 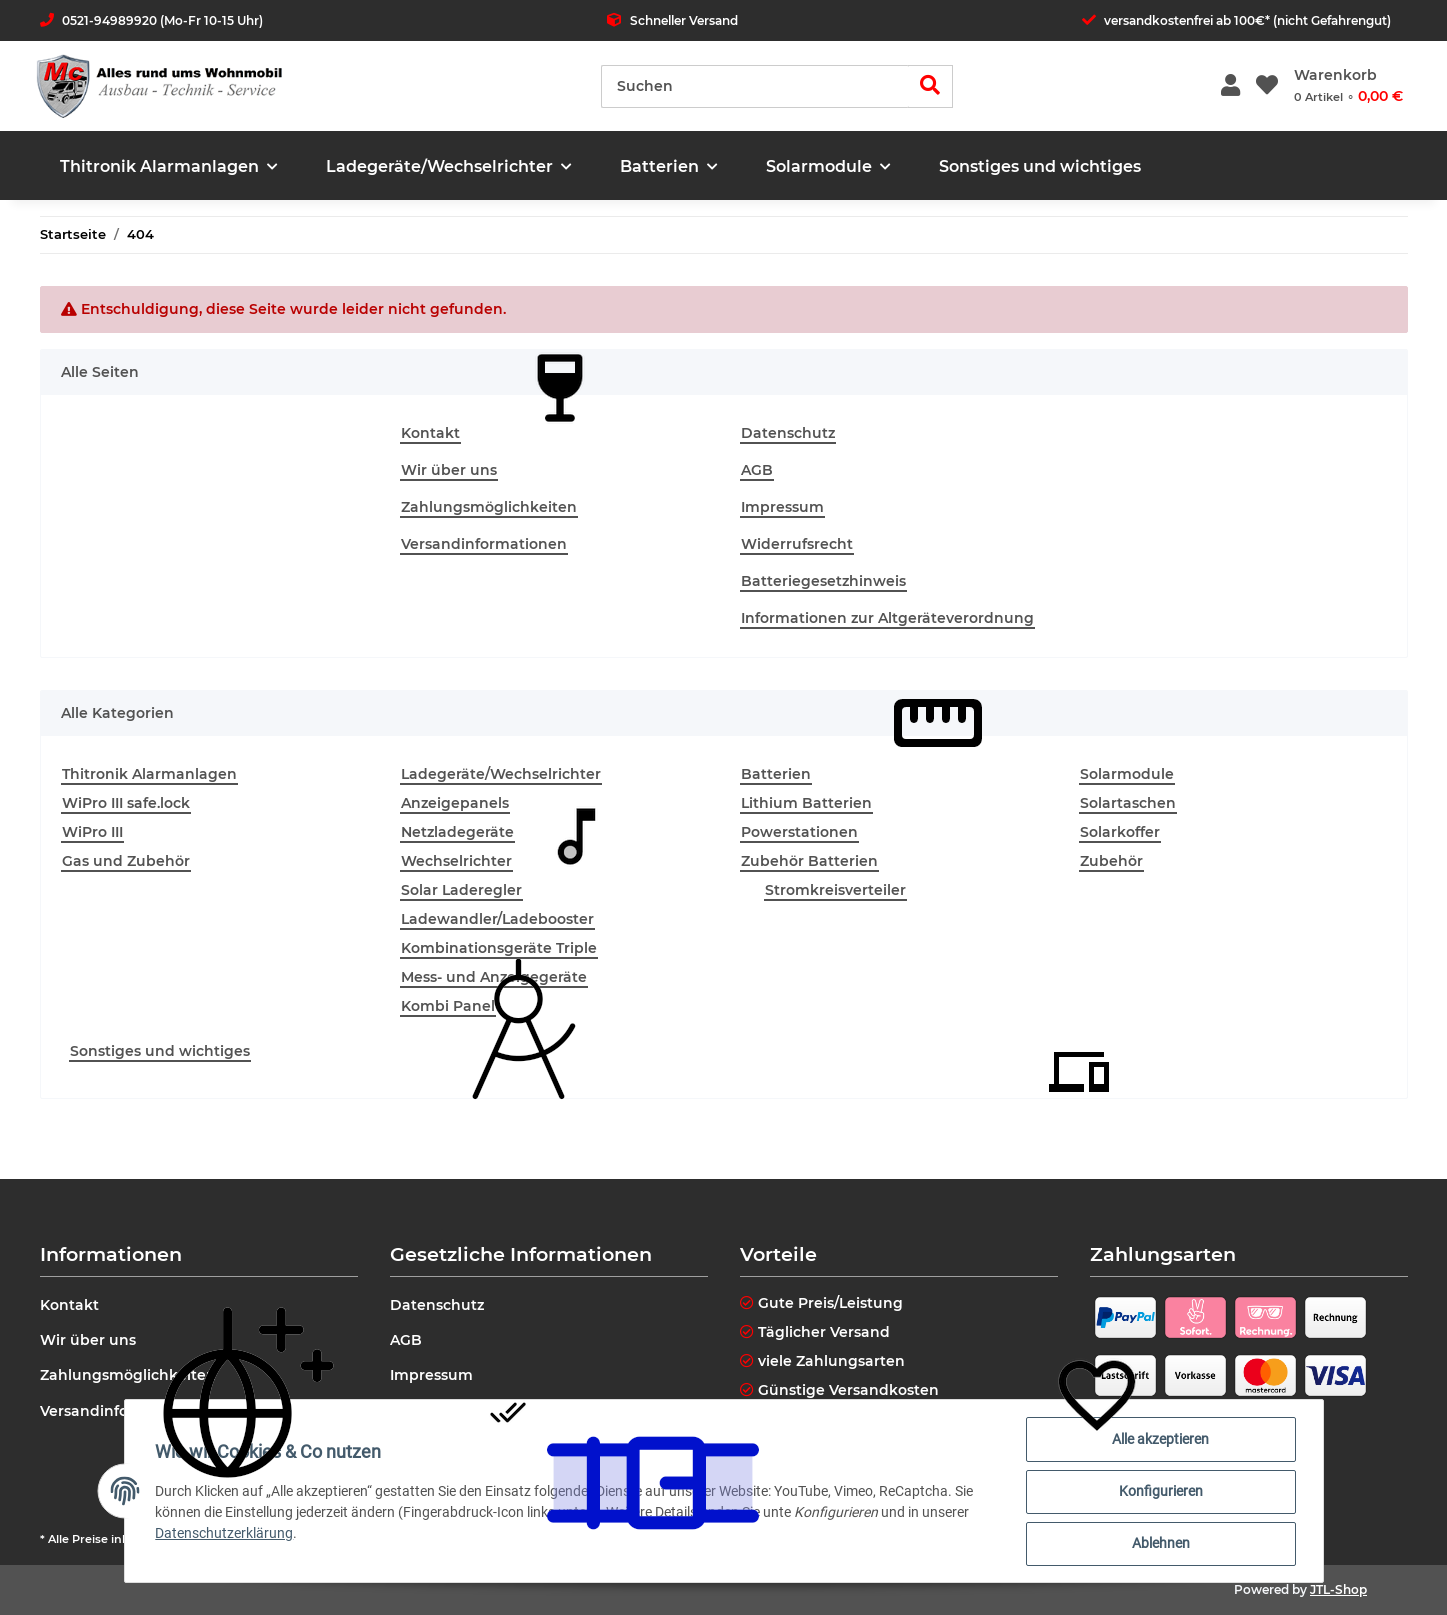 What do you see at coordinates (239, 1395) in the screenshot?
I see `access party or event mode` at bounding box center [239, 1395].